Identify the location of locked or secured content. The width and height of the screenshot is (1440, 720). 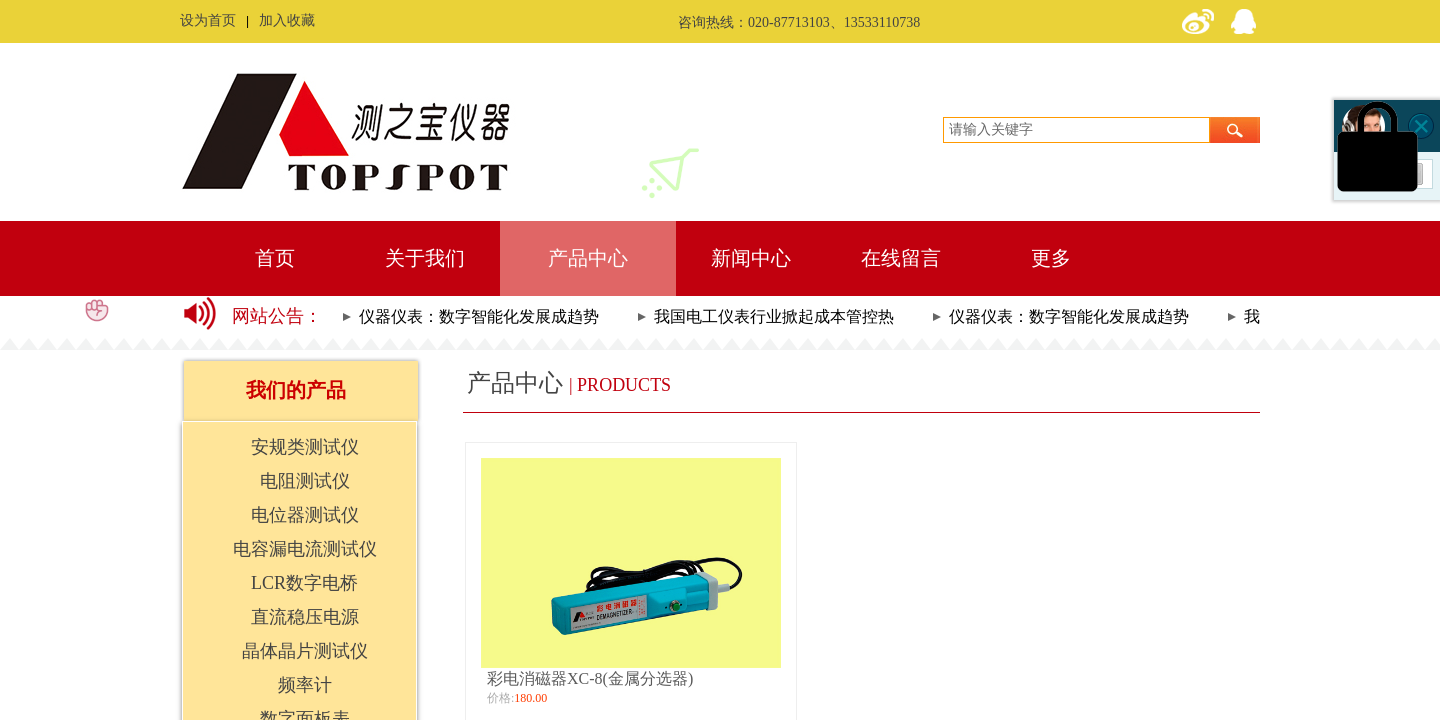
(1377, 151).